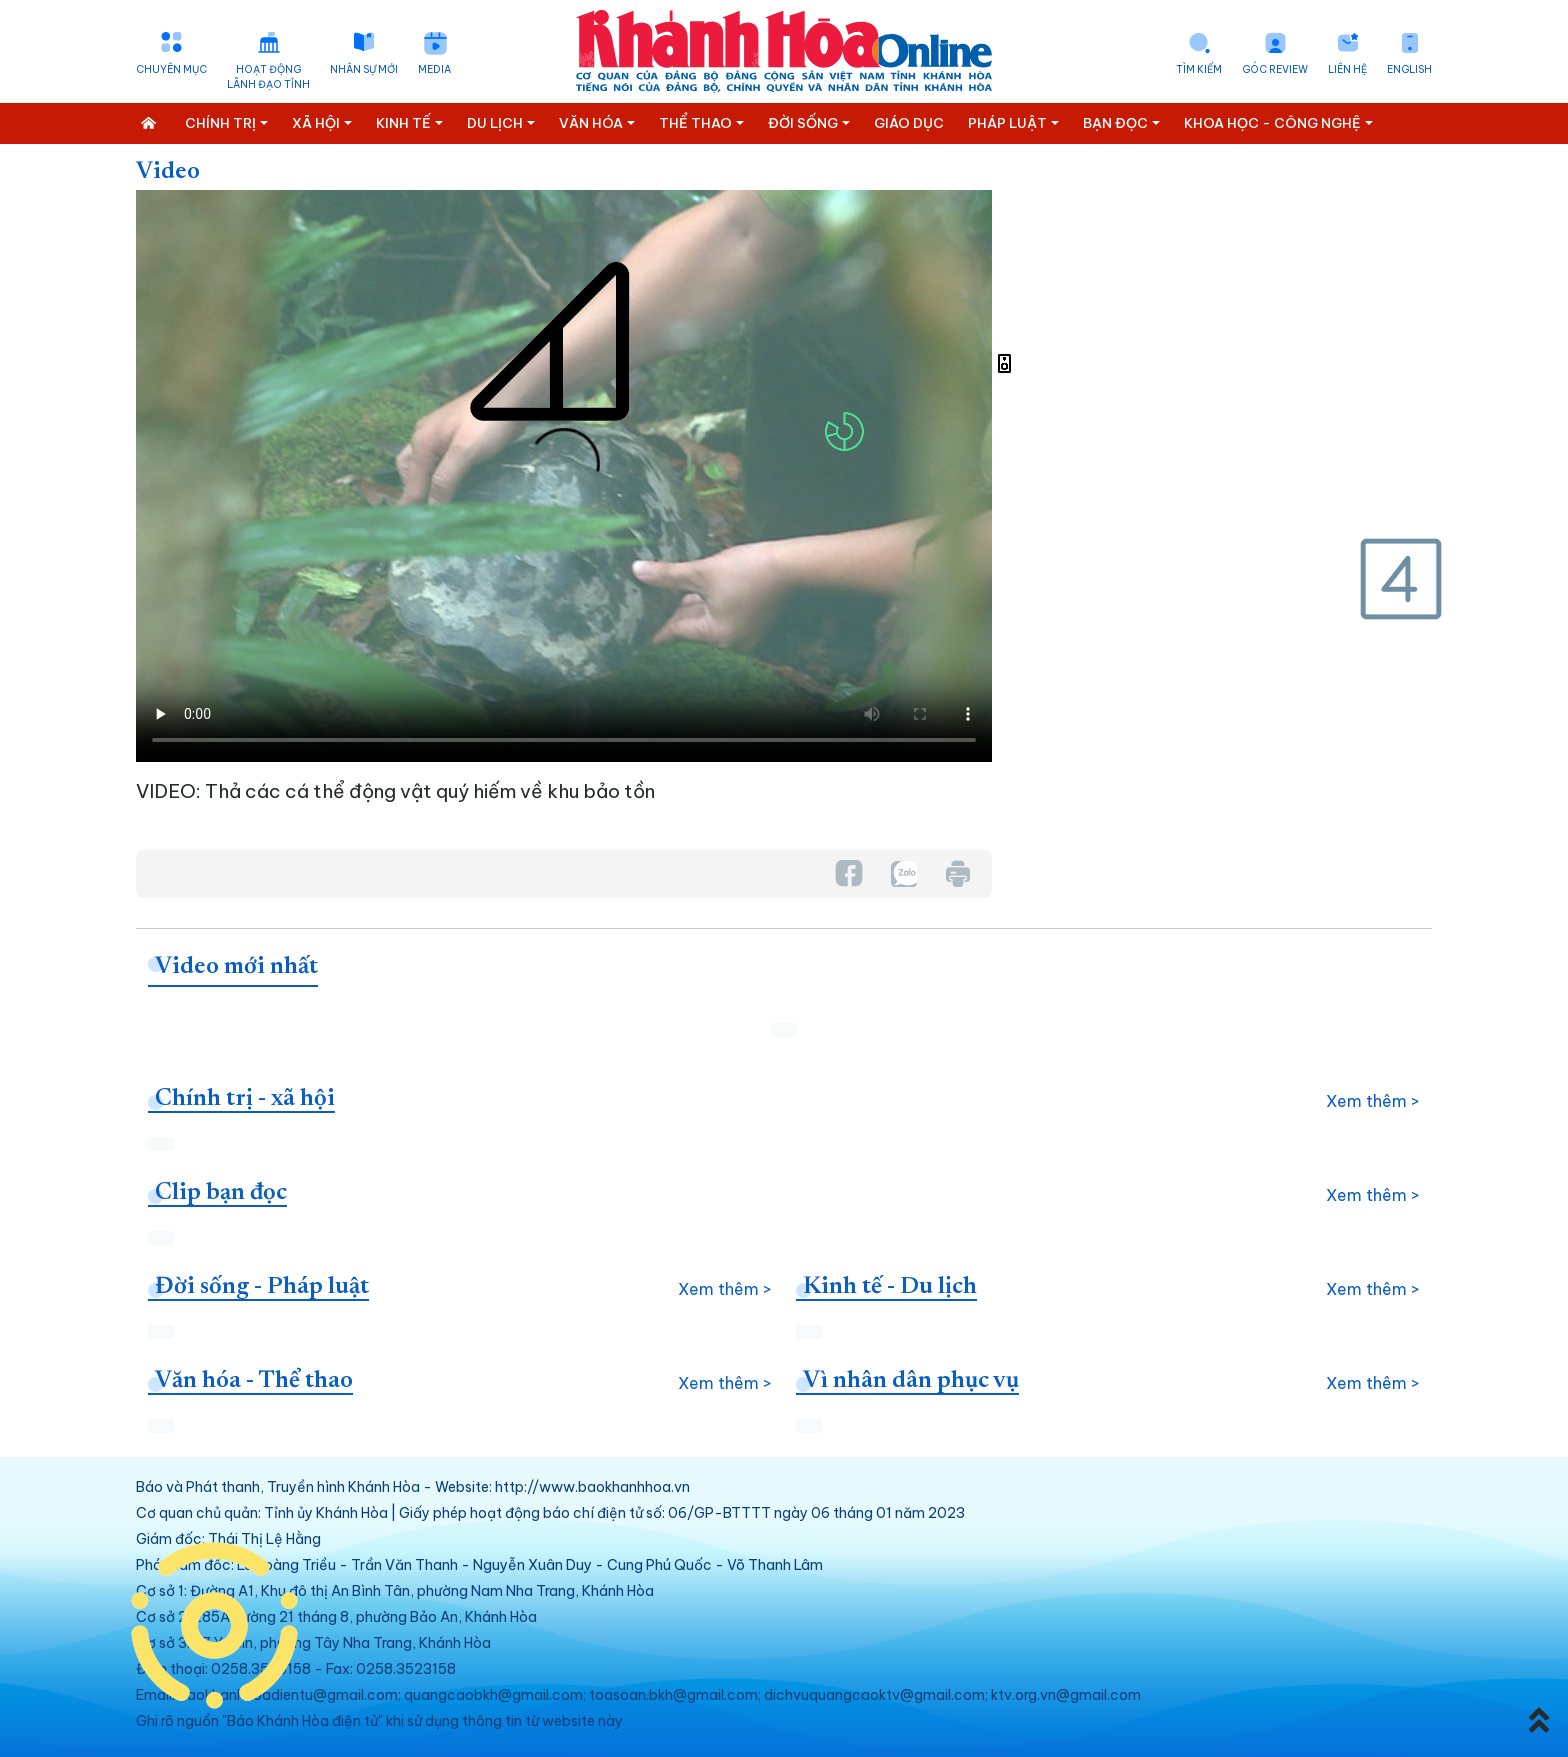 The width and height of the screenshot is (1568, 1757). I want to click on indicates medium cellular signal strength, so click(563, 348).